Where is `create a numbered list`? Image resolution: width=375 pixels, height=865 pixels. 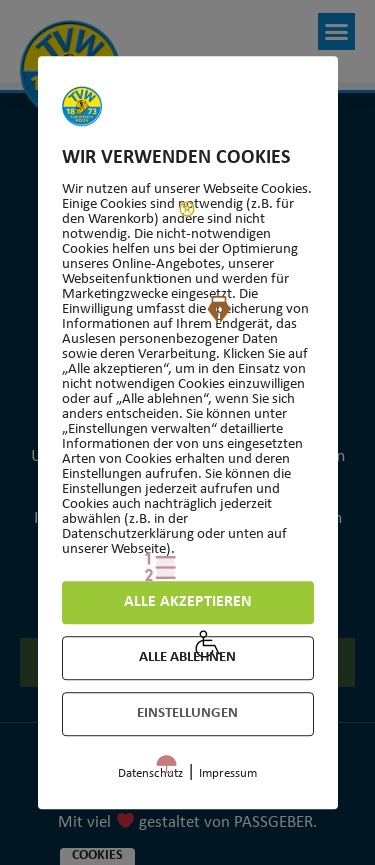 create a numbered list is located at coordinates (160, 567).